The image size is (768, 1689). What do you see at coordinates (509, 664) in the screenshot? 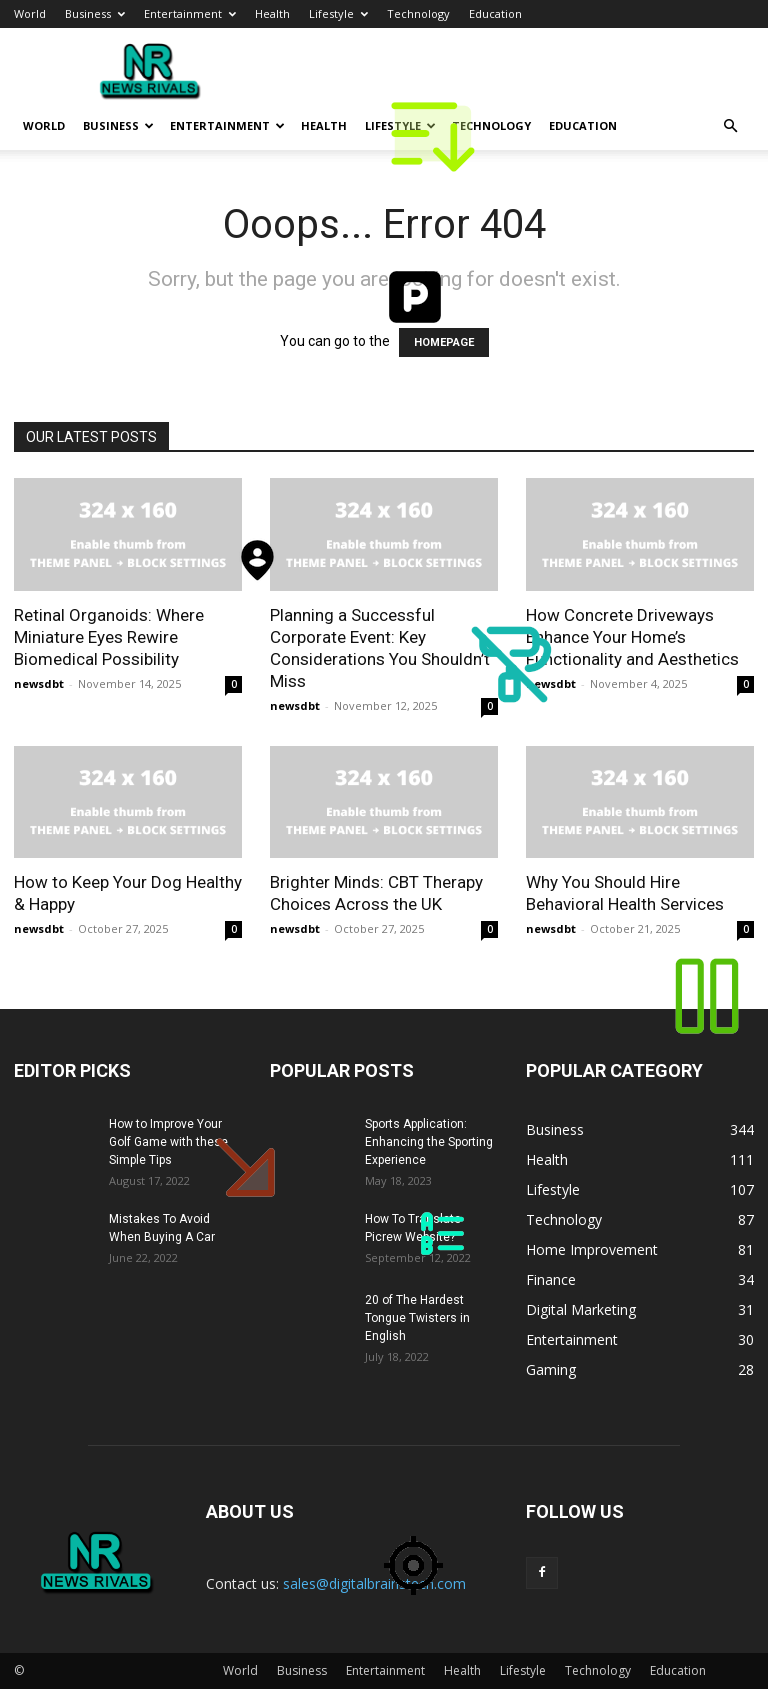
I see `disable paint or fill tool` at bounding box center [509, 664].